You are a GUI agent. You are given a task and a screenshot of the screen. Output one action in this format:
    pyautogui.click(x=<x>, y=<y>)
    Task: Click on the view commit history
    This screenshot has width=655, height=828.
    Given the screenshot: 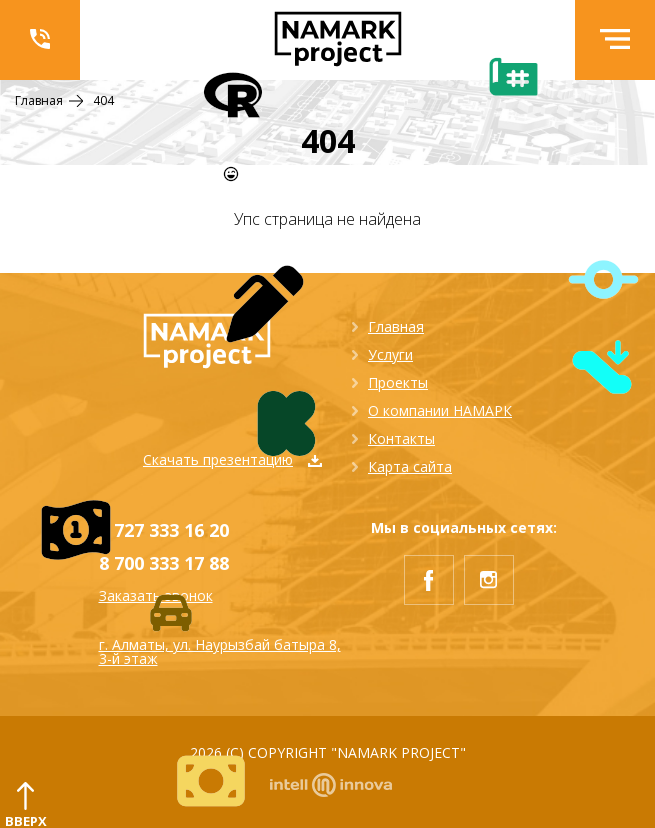 What is the action you would take?
    pyautogui.click(x=603, y=279)
    